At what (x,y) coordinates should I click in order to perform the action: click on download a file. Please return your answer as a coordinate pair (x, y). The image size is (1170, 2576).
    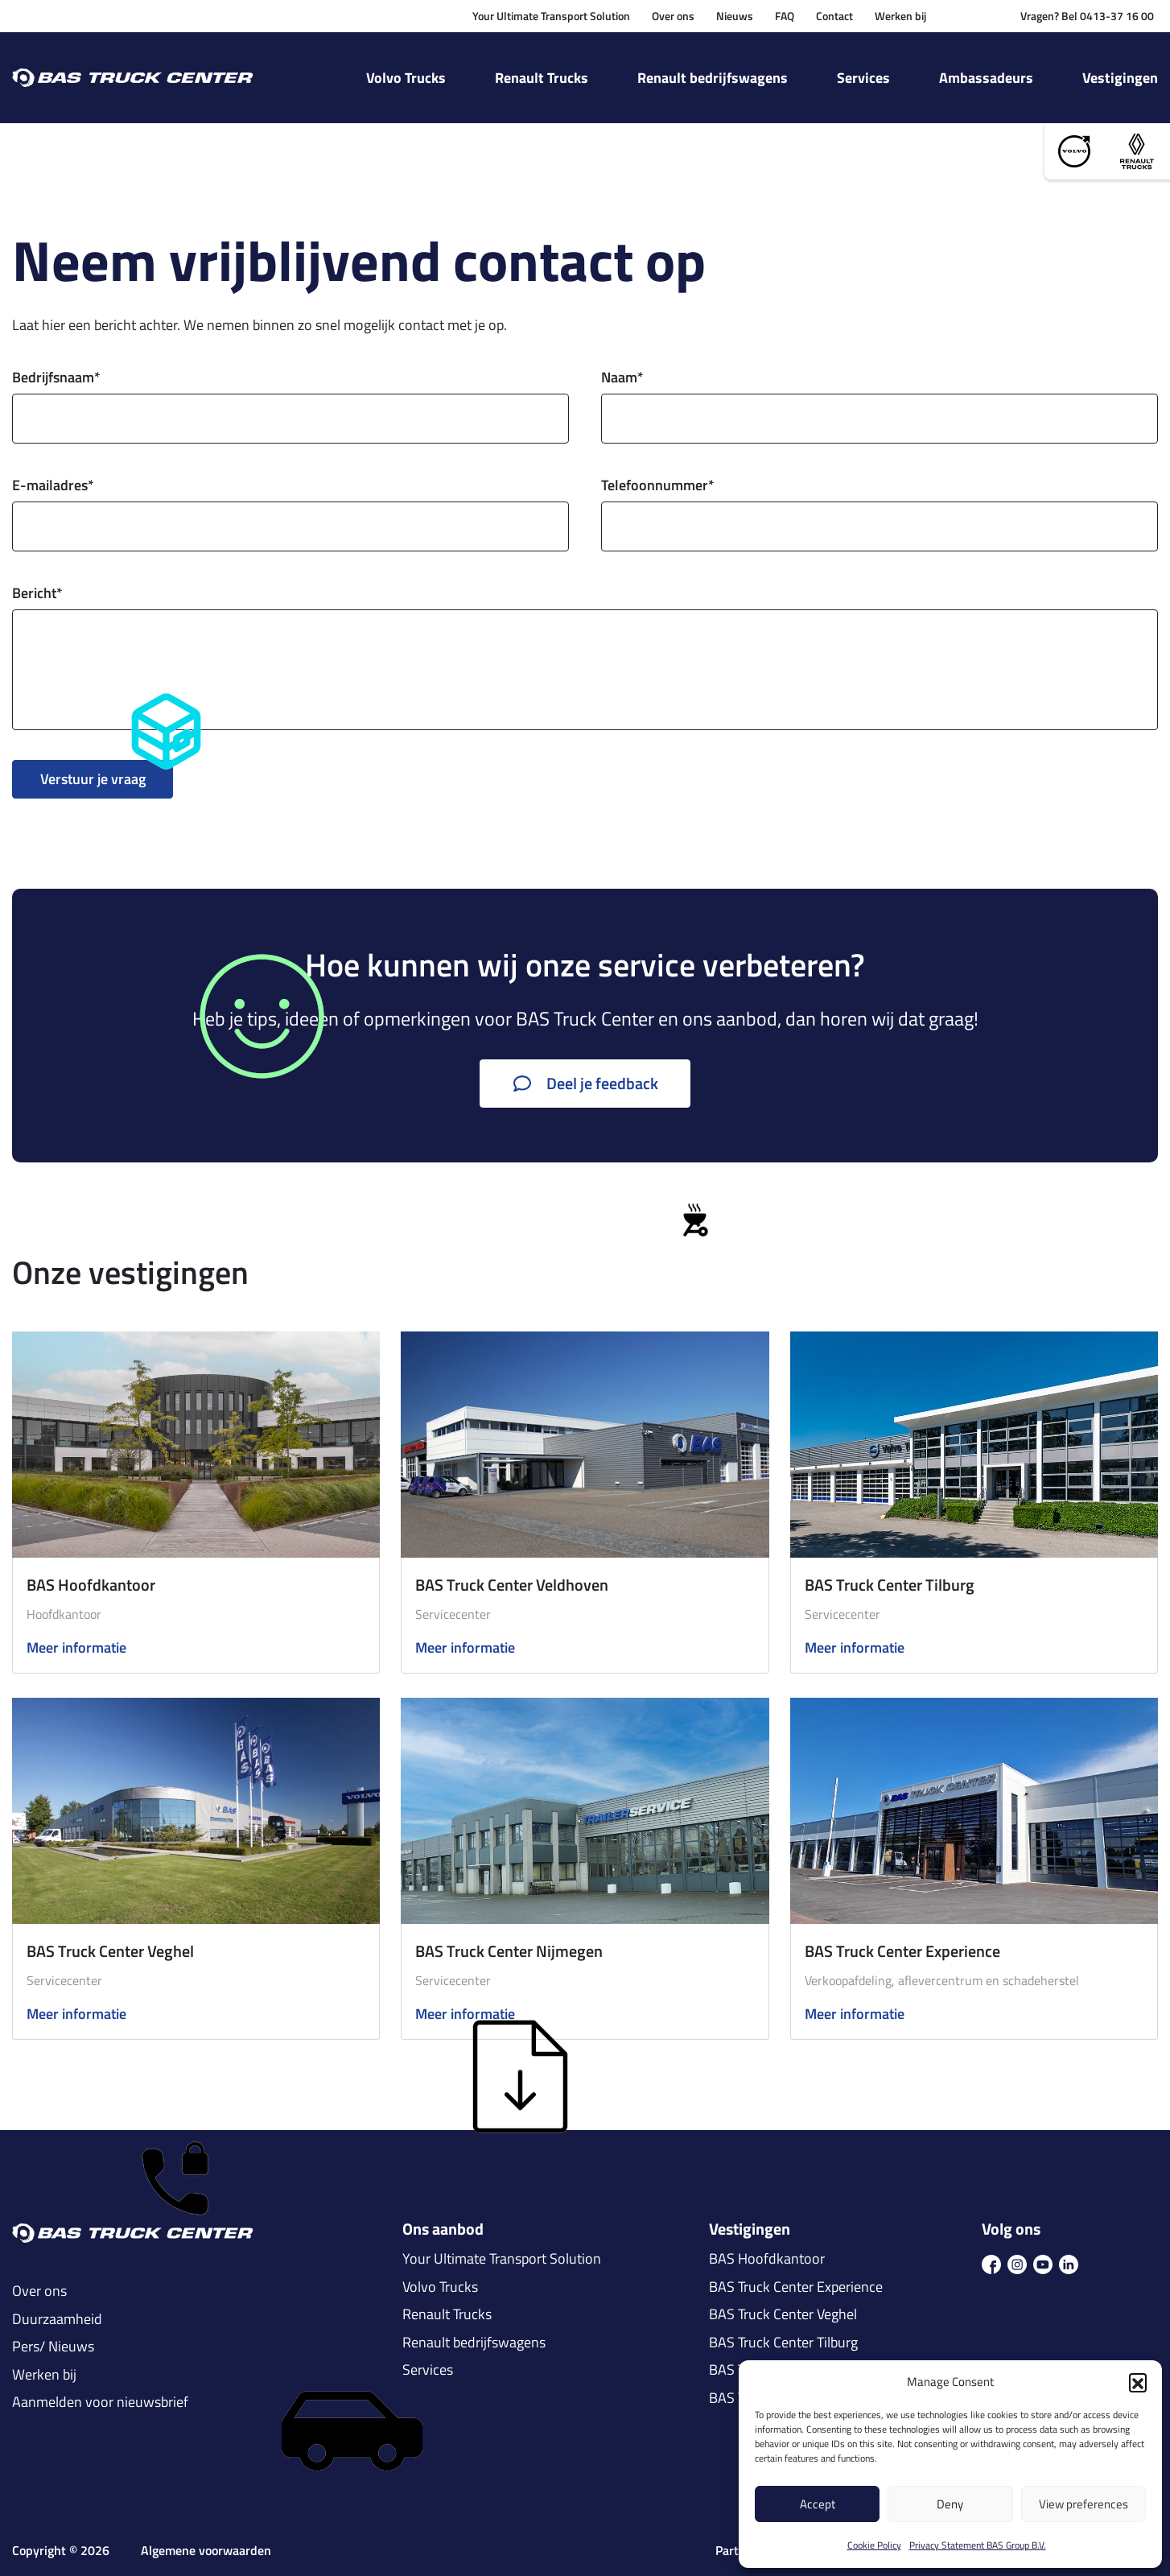
    Looking at the image, I should click on (520, 2076).